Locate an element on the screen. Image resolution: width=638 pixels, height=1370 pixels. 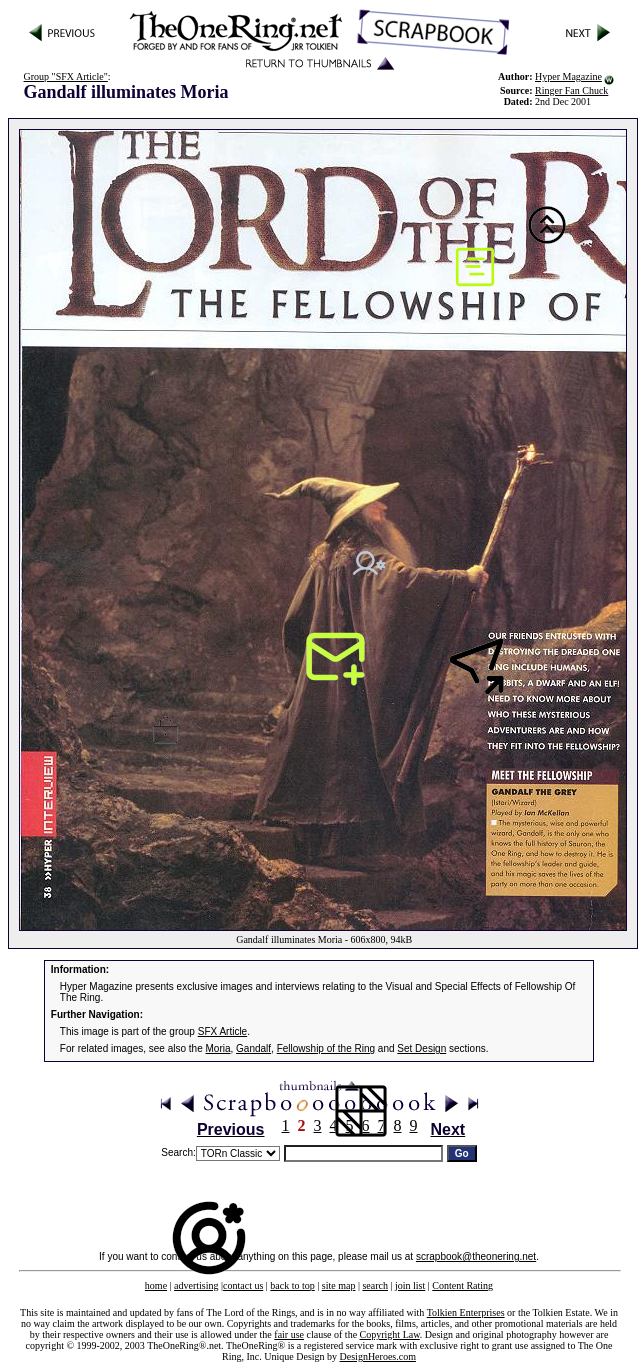
access user settings is located at coordinates (368, 564).